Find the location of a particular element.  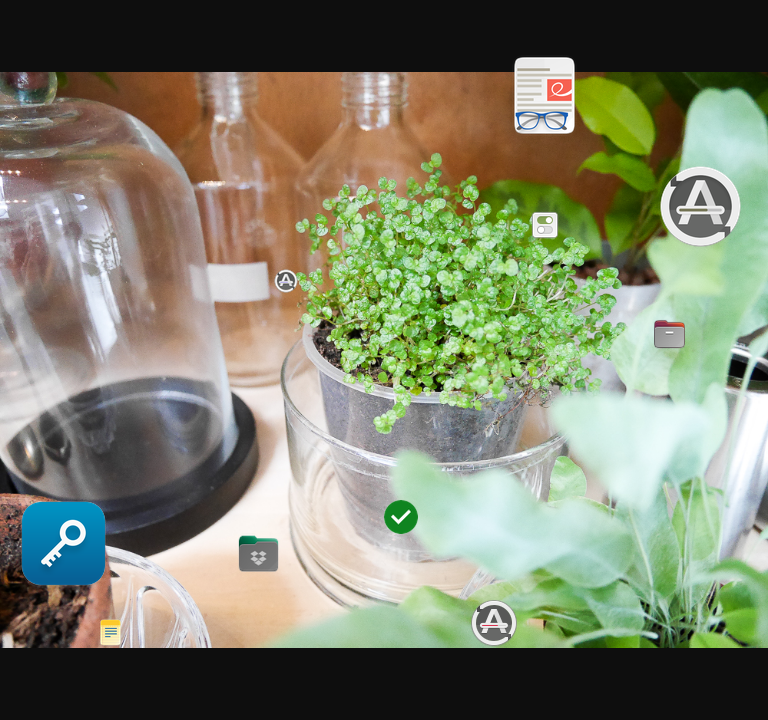

open unity tweak tool settings is located at coordinates (545, 225).